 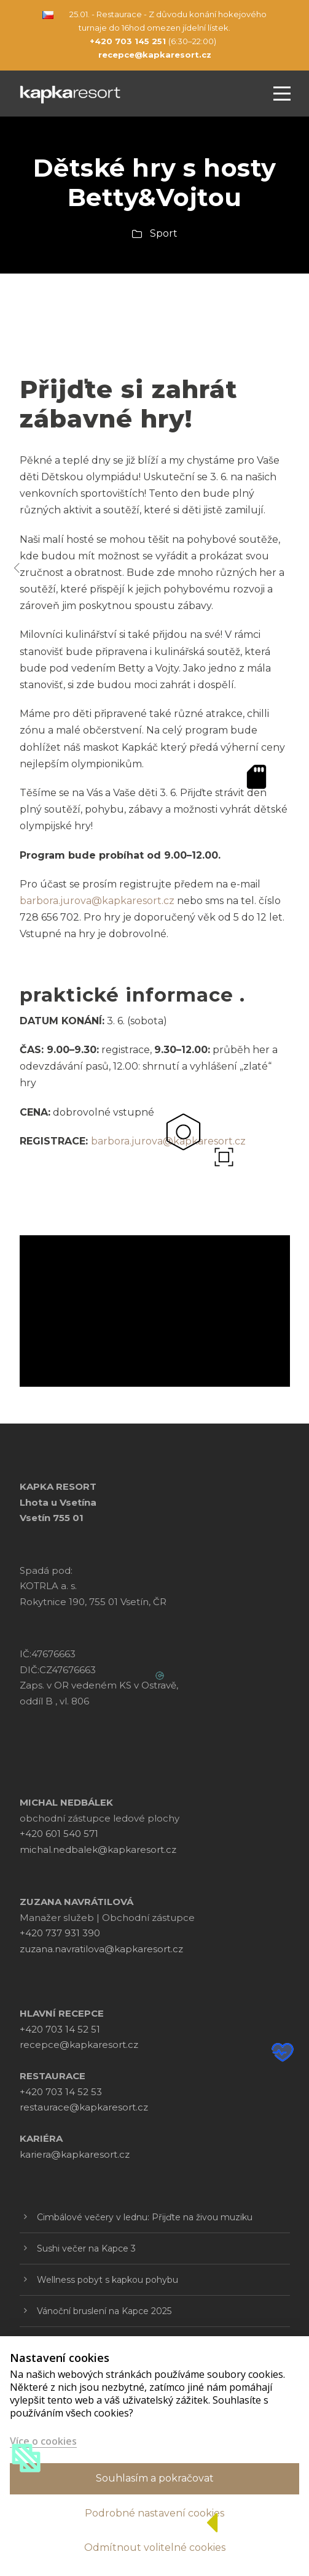 What do you see at coordinates (183, 1132) in the screenshot?
I see `access settings or configuration options` at bounding box center [183, 1132].